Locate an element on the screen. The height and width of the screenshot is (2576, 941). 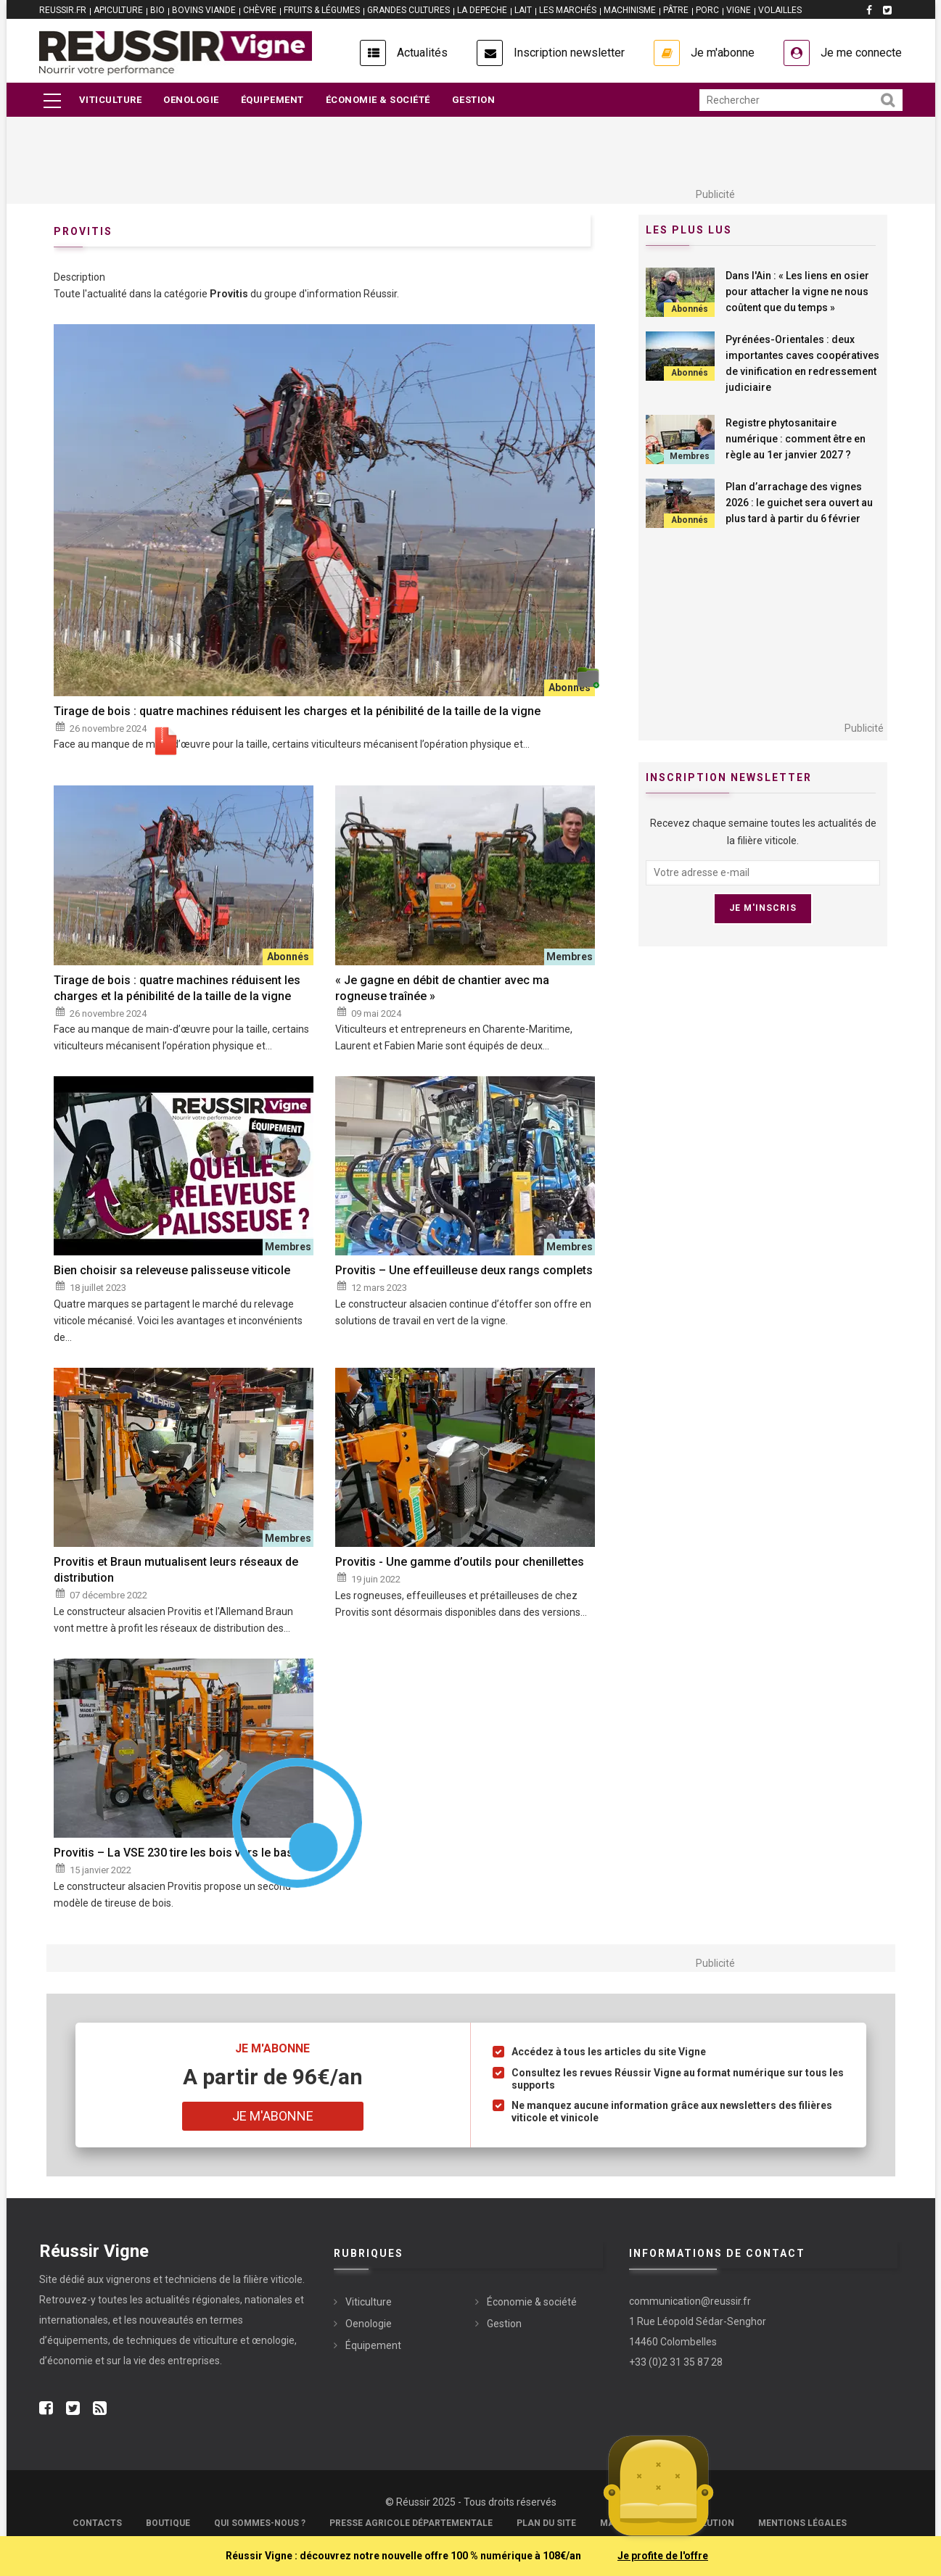
create a new folder is located at coordinates (588, 677).